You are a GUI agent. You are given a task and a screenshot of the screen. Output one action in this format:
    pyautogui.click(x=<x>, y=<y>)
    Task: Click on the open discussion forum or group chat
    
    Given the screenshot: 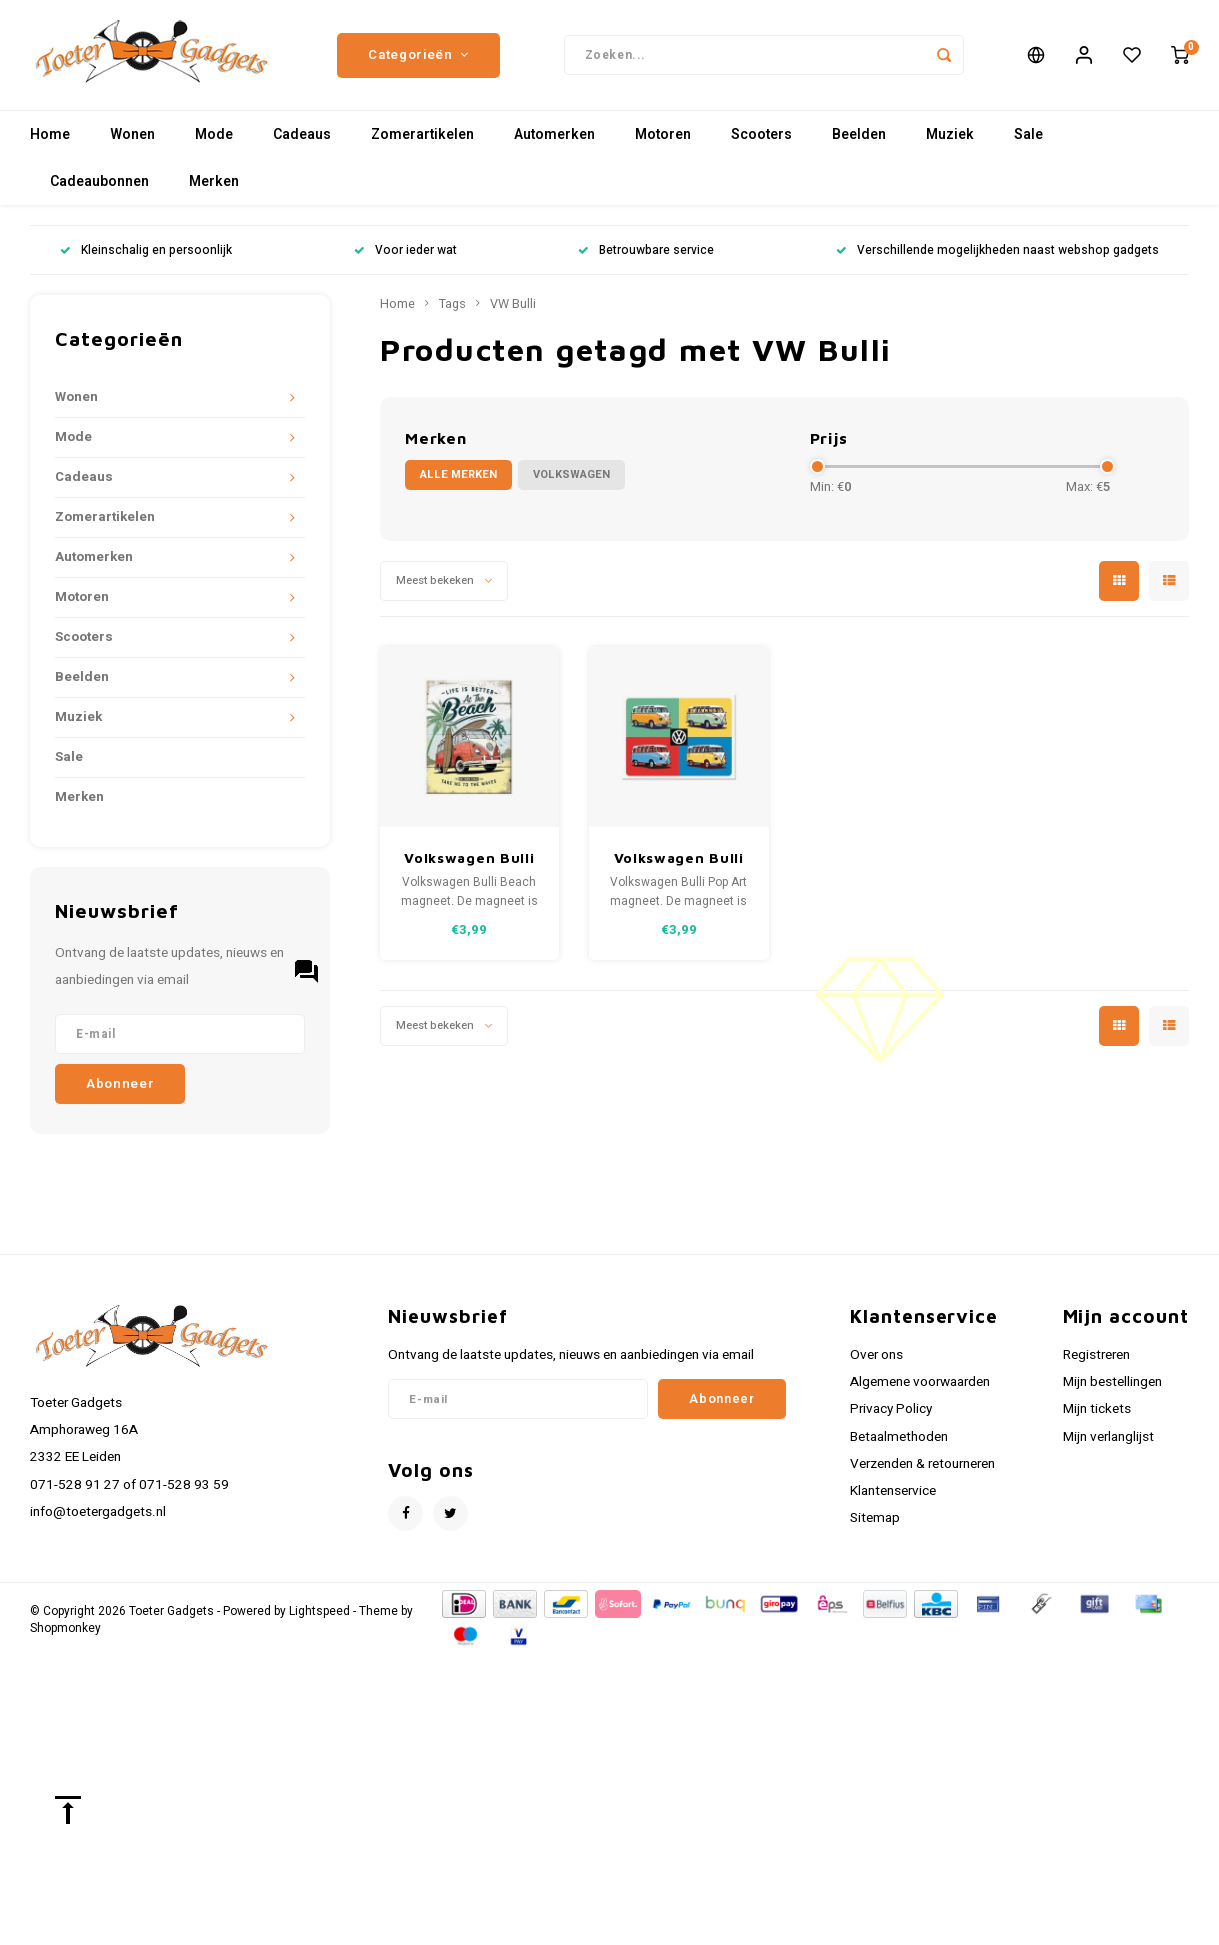 What is the action you would take?
    pyautogui.click(x=306, y=971)
    